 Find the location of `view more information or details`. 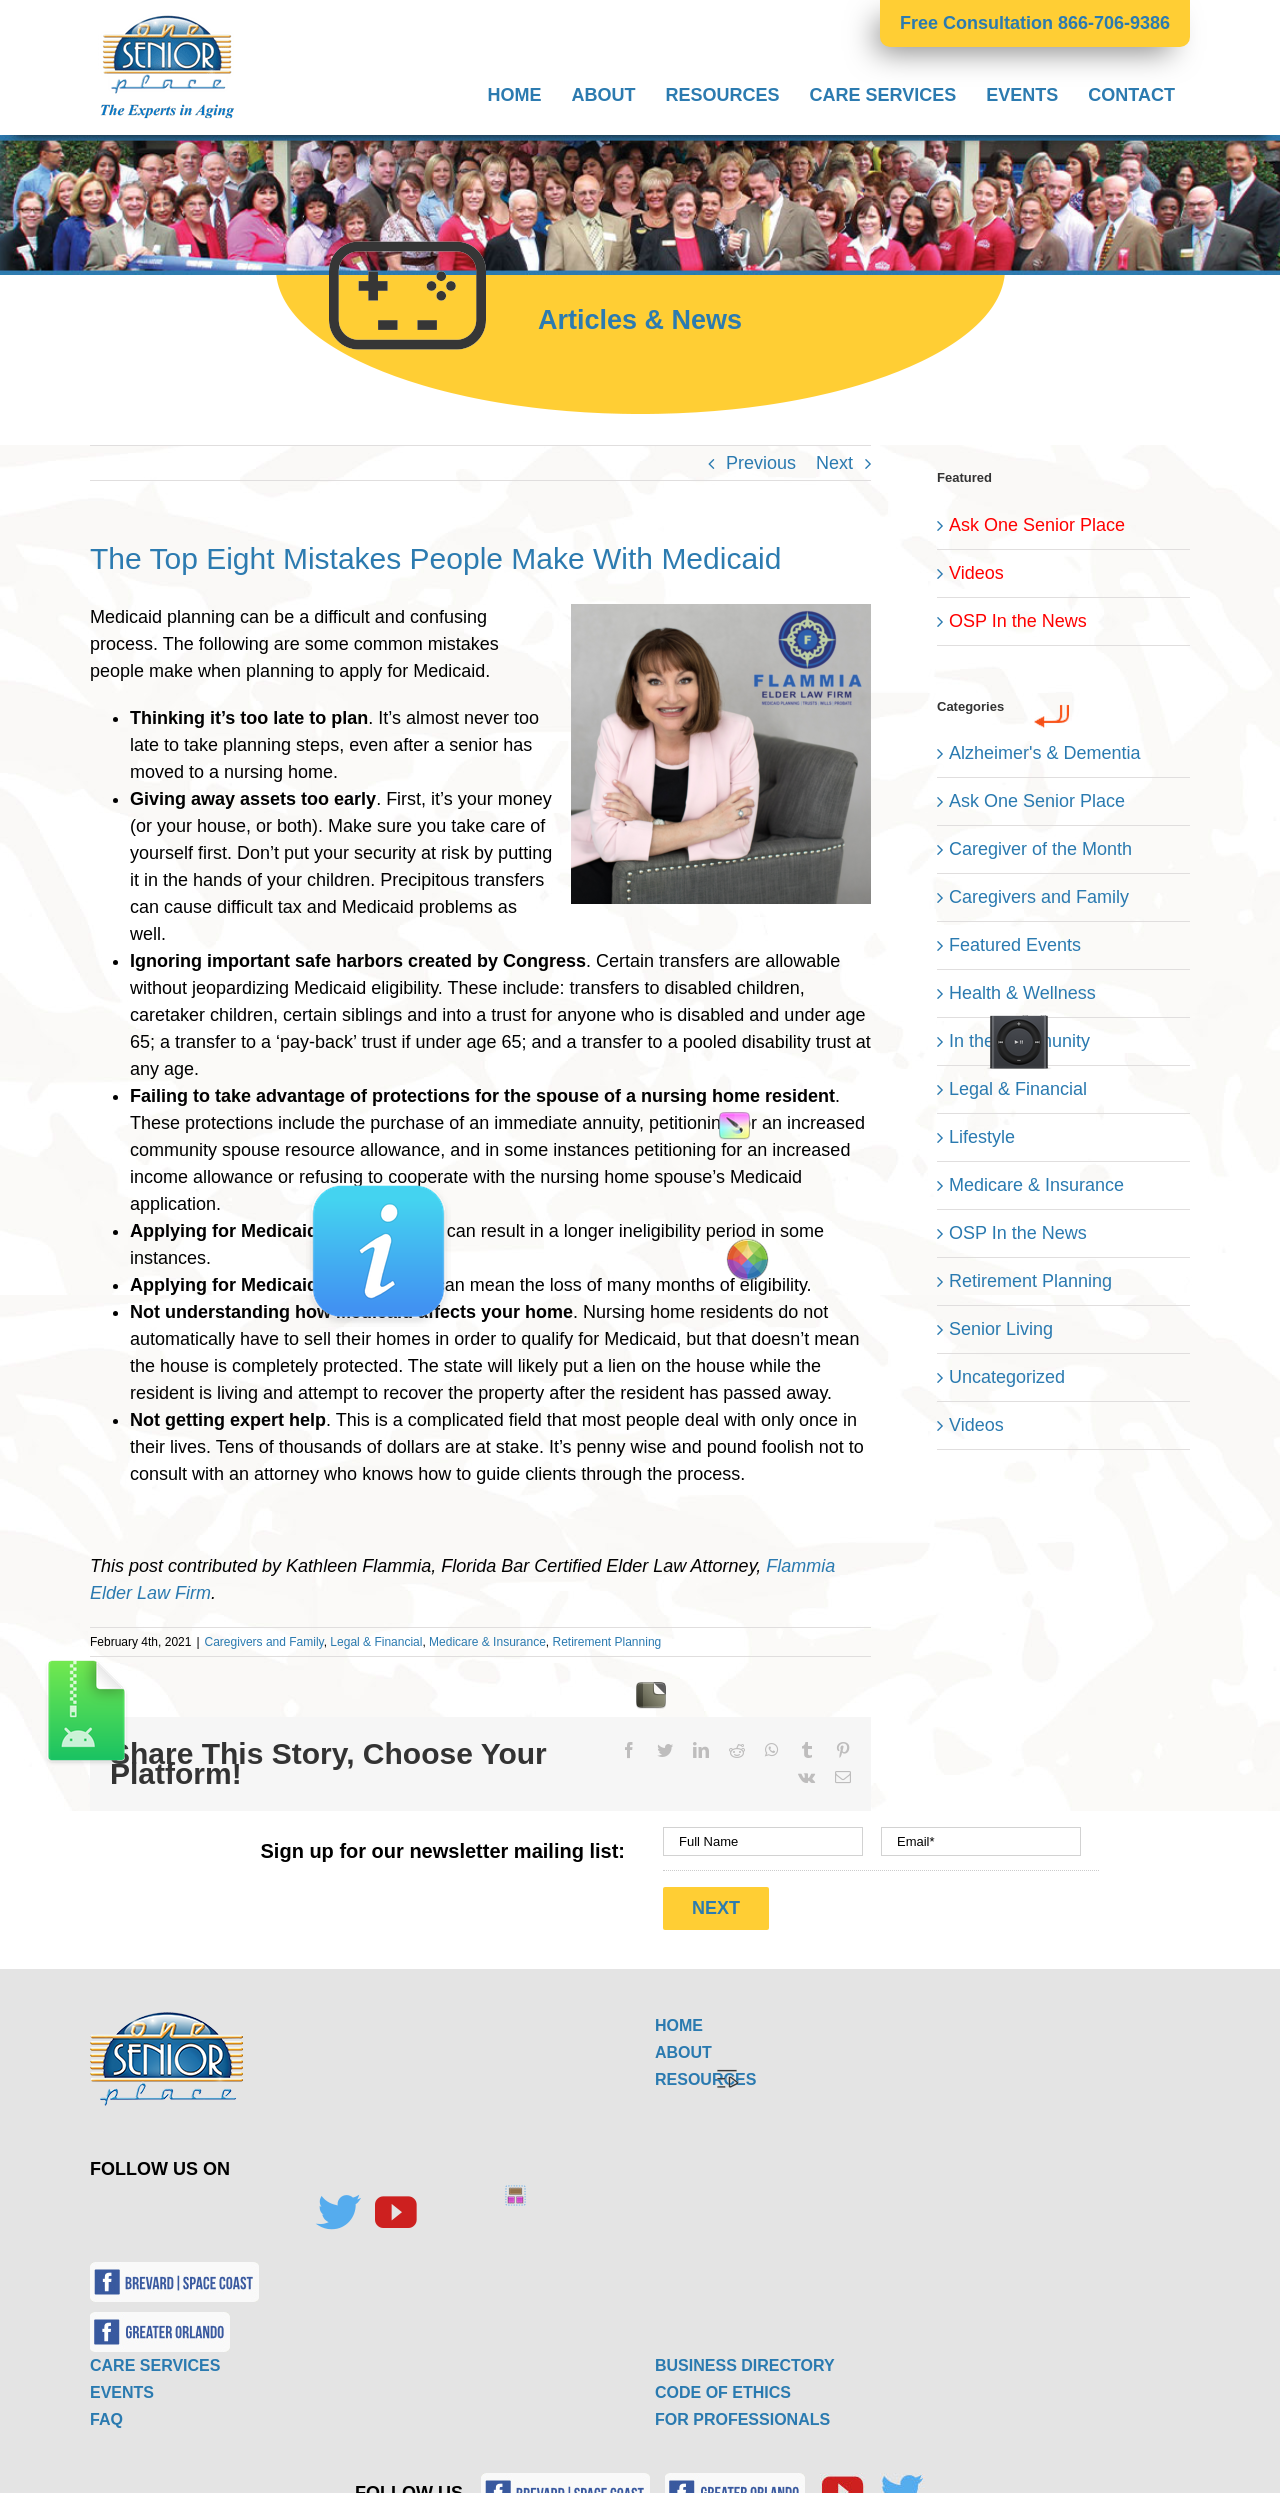

view more information or details is located at coordinates (378, 1254).